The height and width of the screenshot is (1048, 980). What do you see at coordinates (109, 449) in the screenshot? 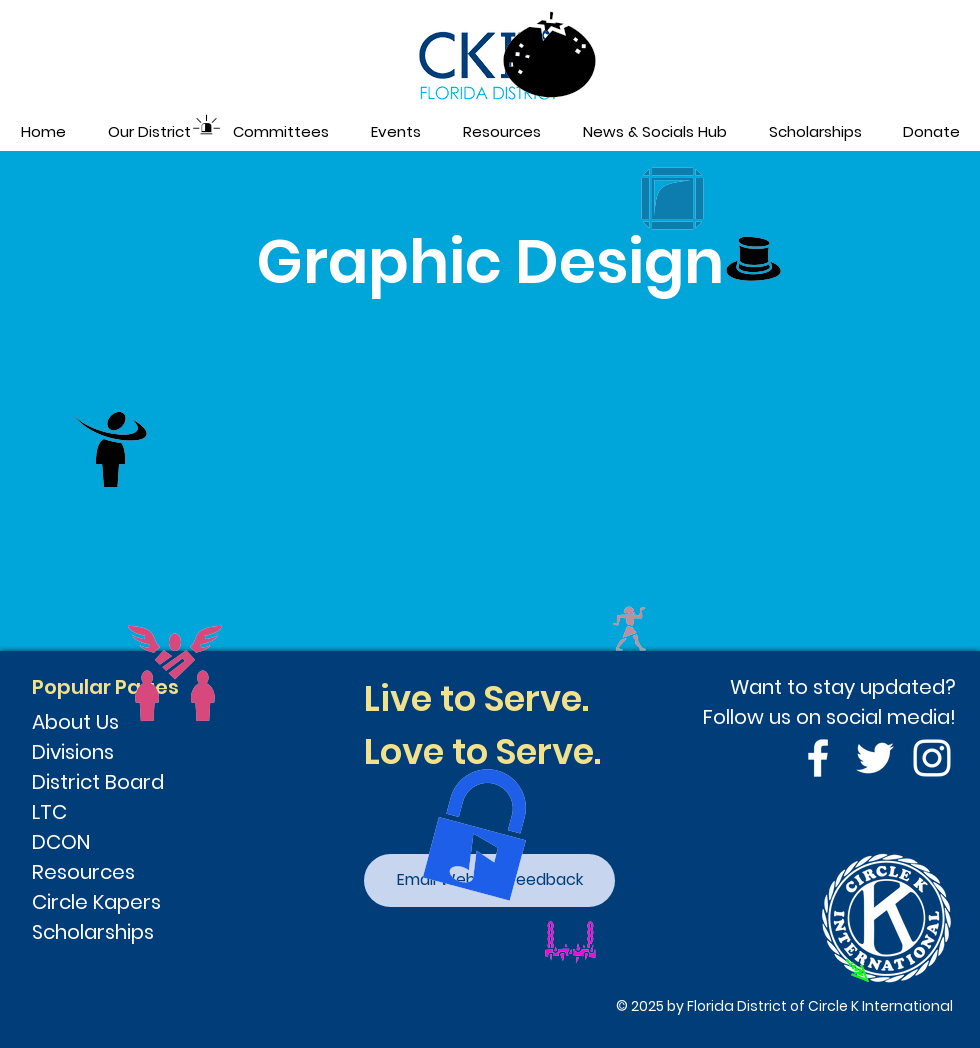
I see `indicates a character or avatar with special status` at bounding box center [109, 449].